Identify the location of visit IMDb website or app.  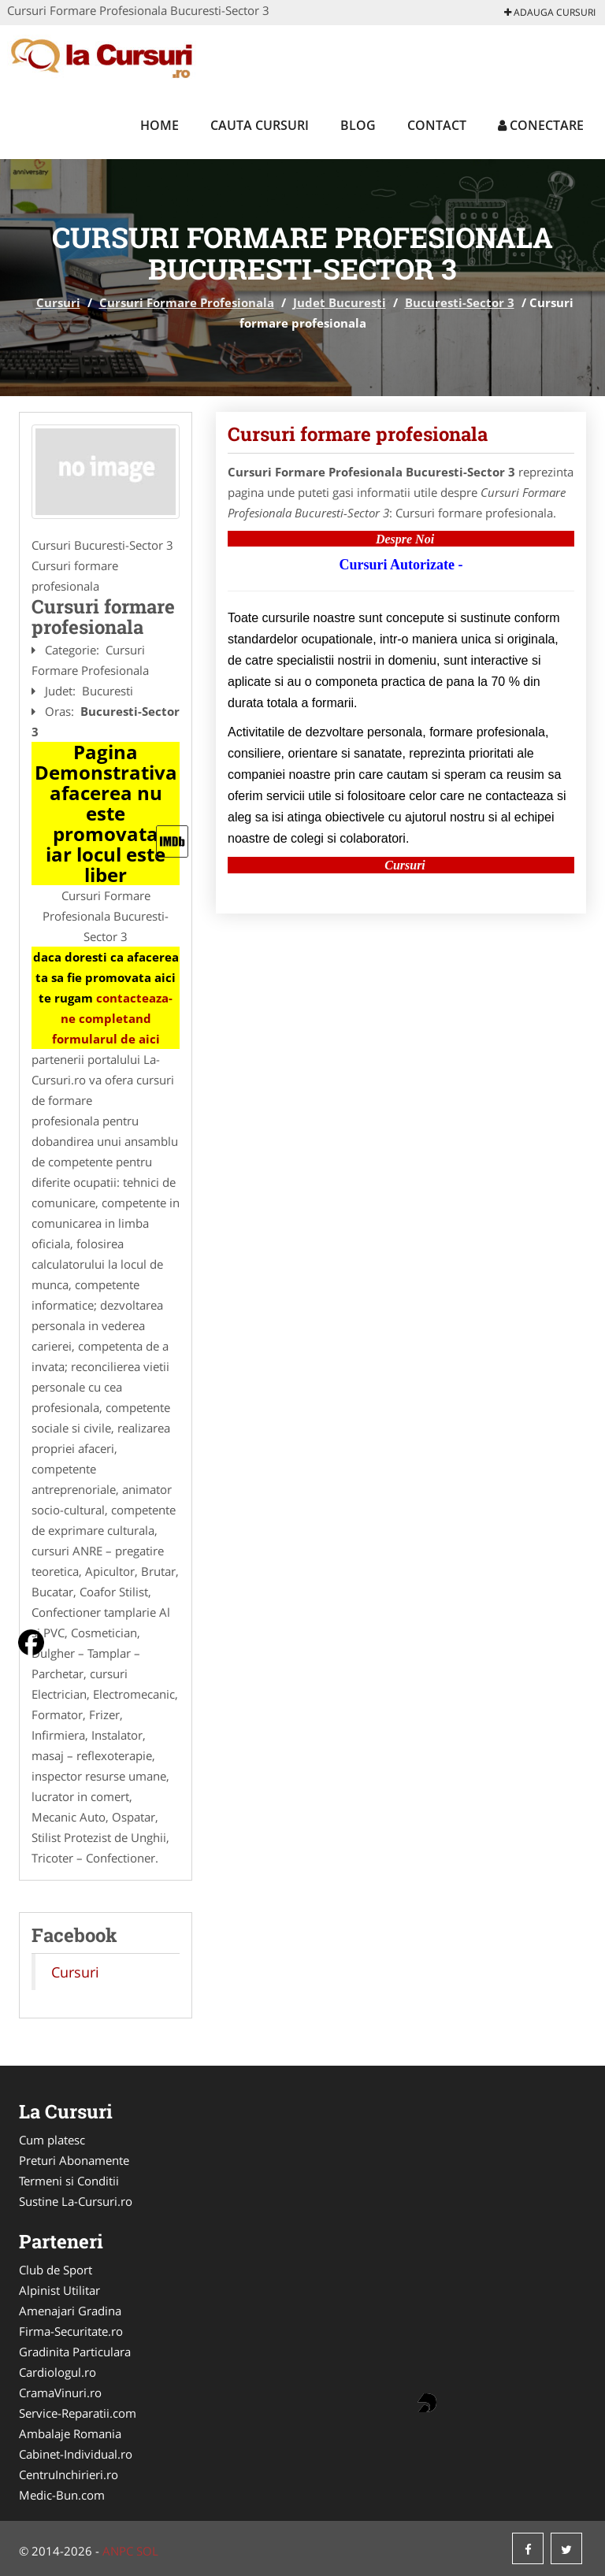
(172, 841).